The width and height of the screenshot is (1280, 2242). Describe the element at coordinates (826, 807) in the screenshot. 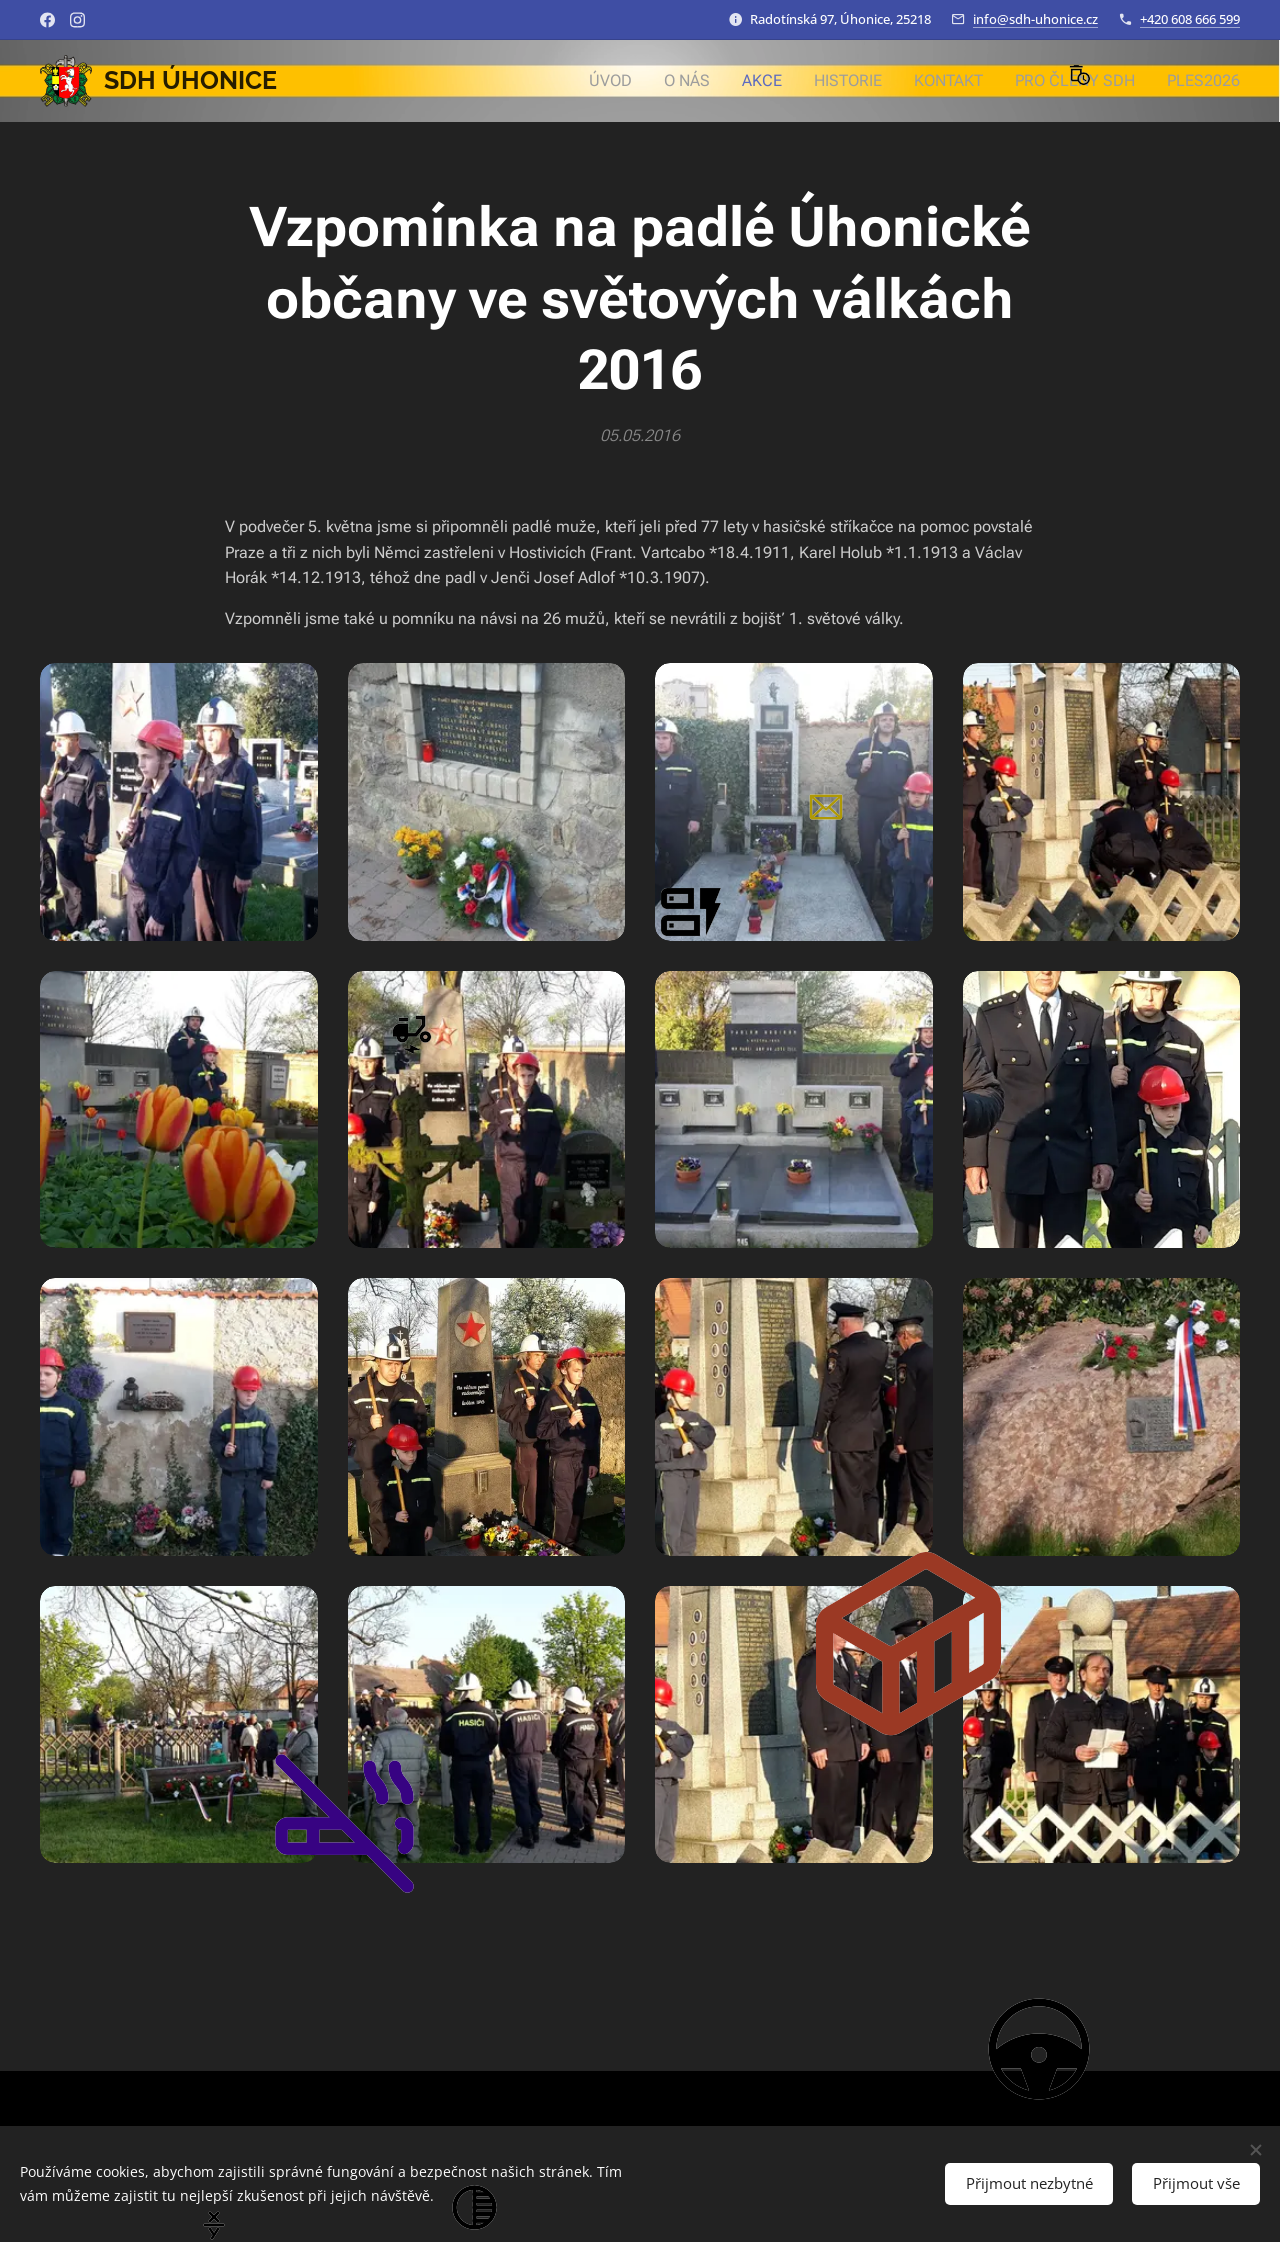

I see `open your email inbox` at that location.